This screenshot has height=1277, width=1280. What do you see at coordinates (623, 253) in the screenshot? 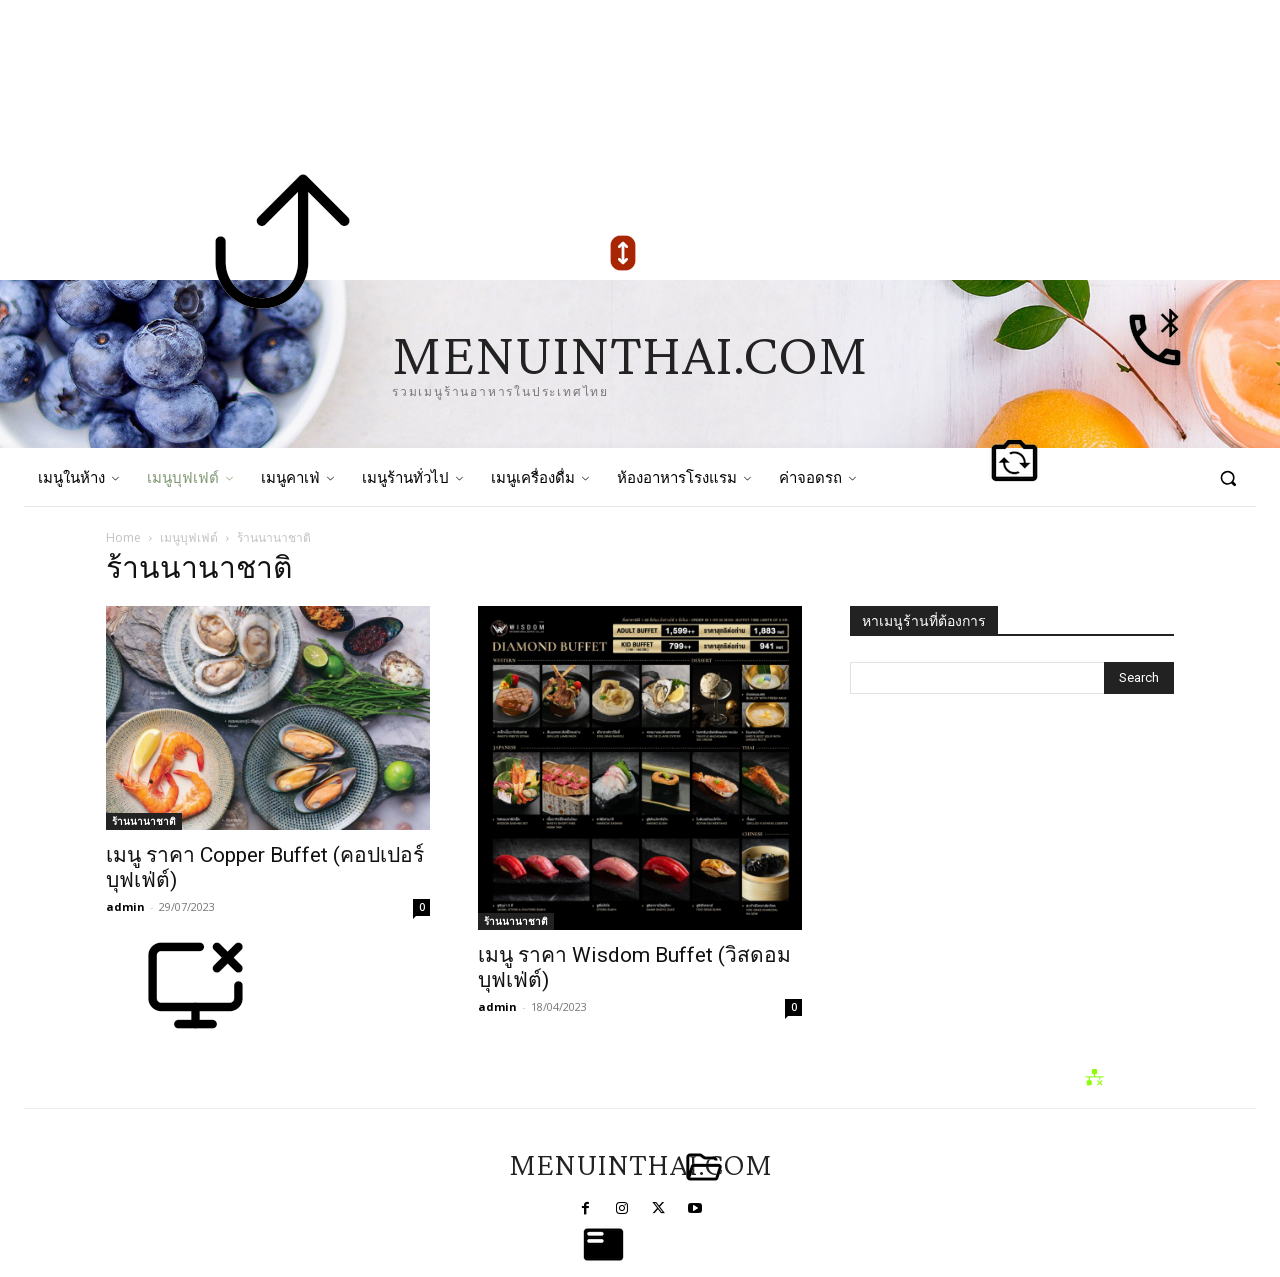
I see `scroll up or down on the page` at bounding box center [623, 253].